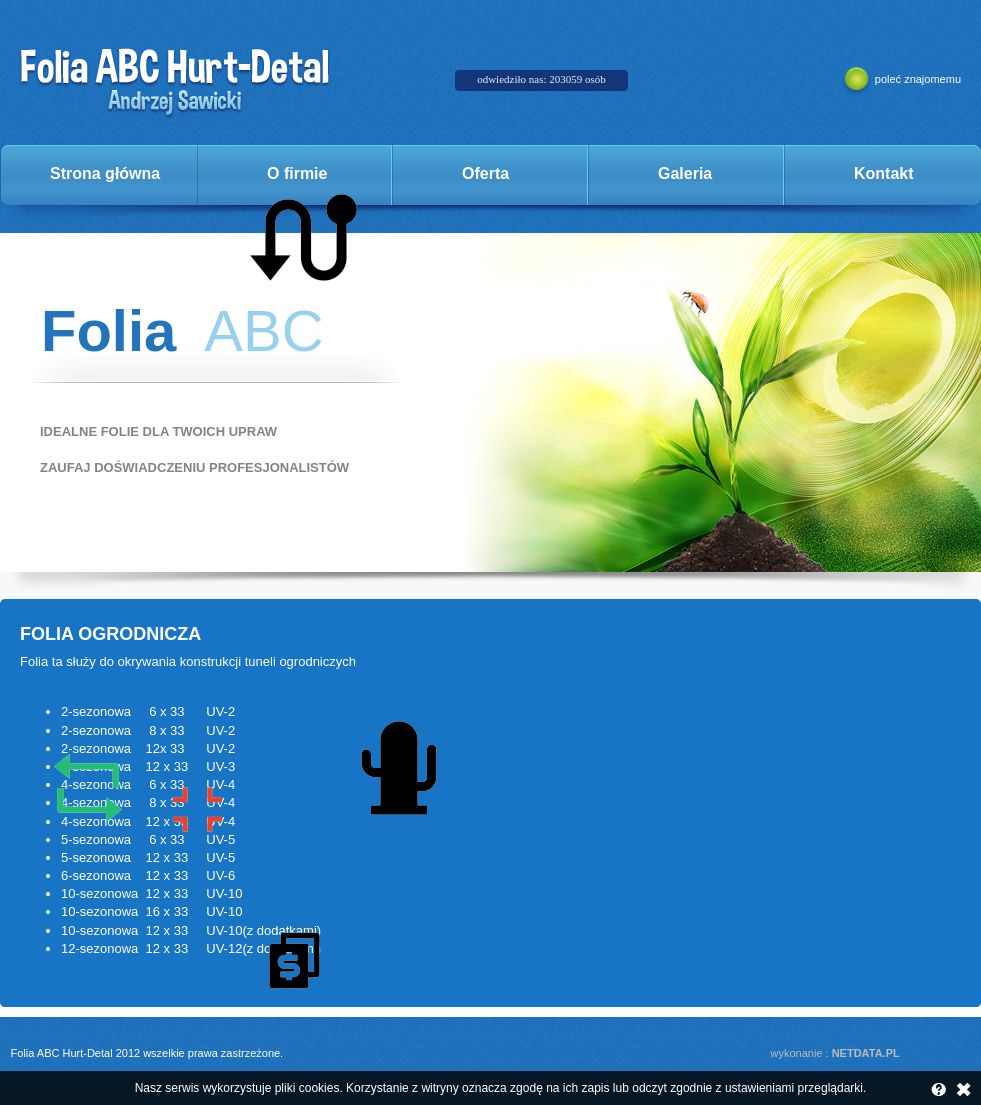 Image resolution: width=981 pixels, height=1105 pixels. Describe the element at coordinates (197, 809) in the screenshot. I see `exit fullscreen mode` at that location.